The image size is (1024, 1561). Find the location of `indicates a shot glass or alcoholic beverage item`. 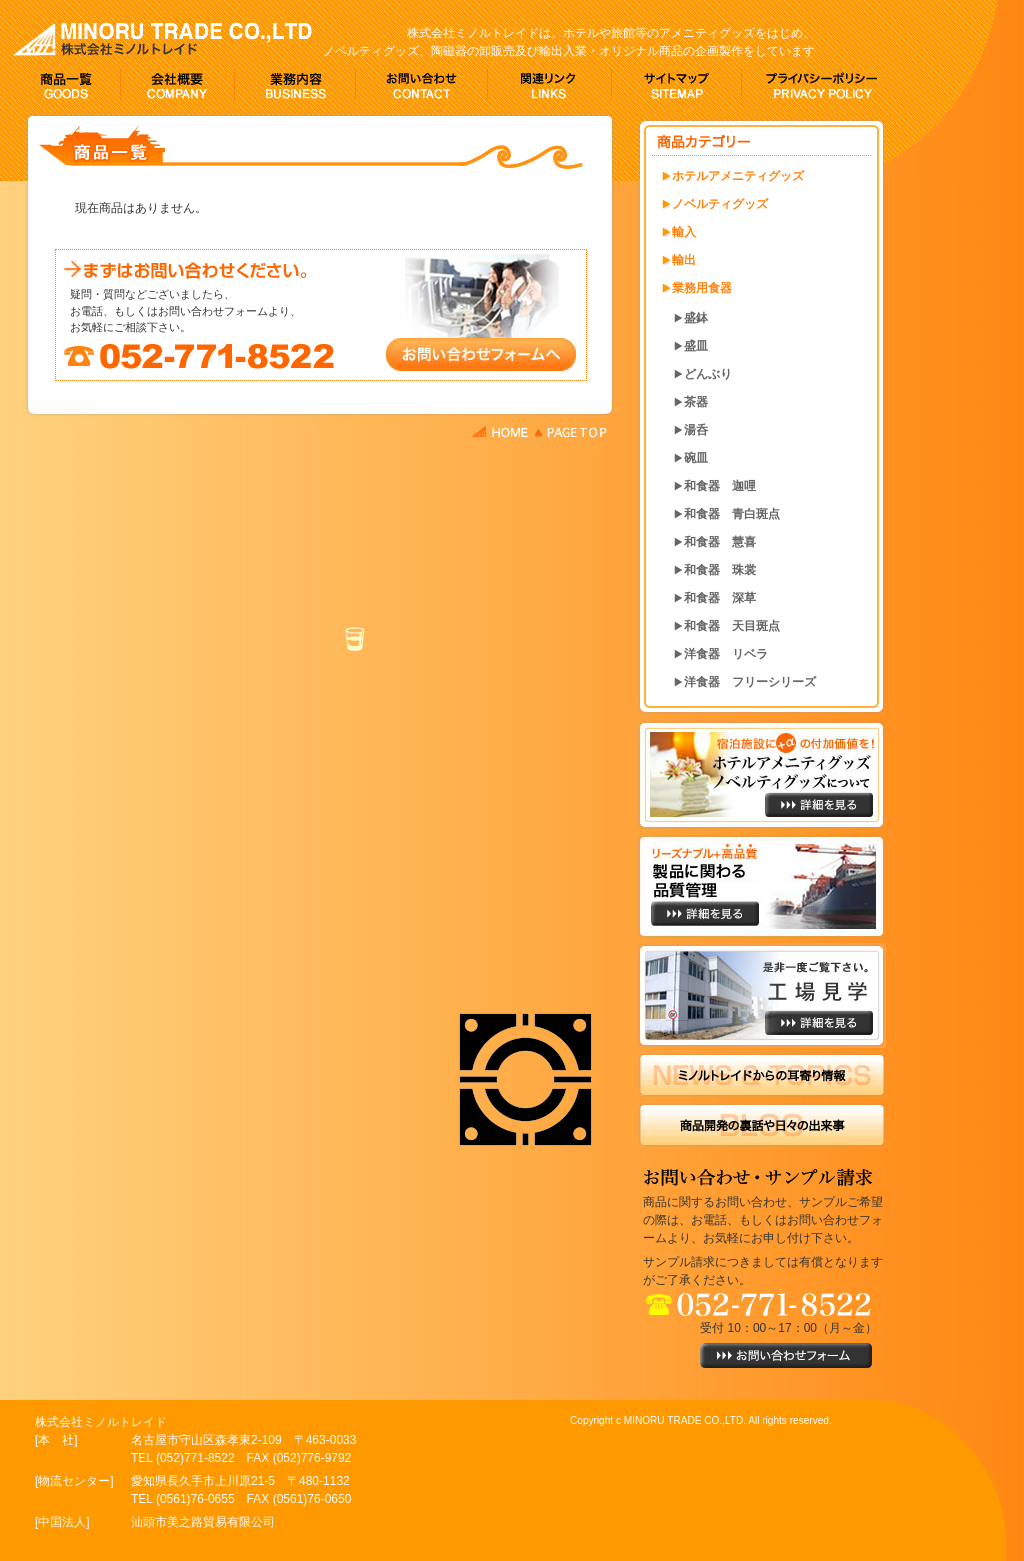

indicates a shot glass or alcoholic beverage item is located at coordinates (355, 639).